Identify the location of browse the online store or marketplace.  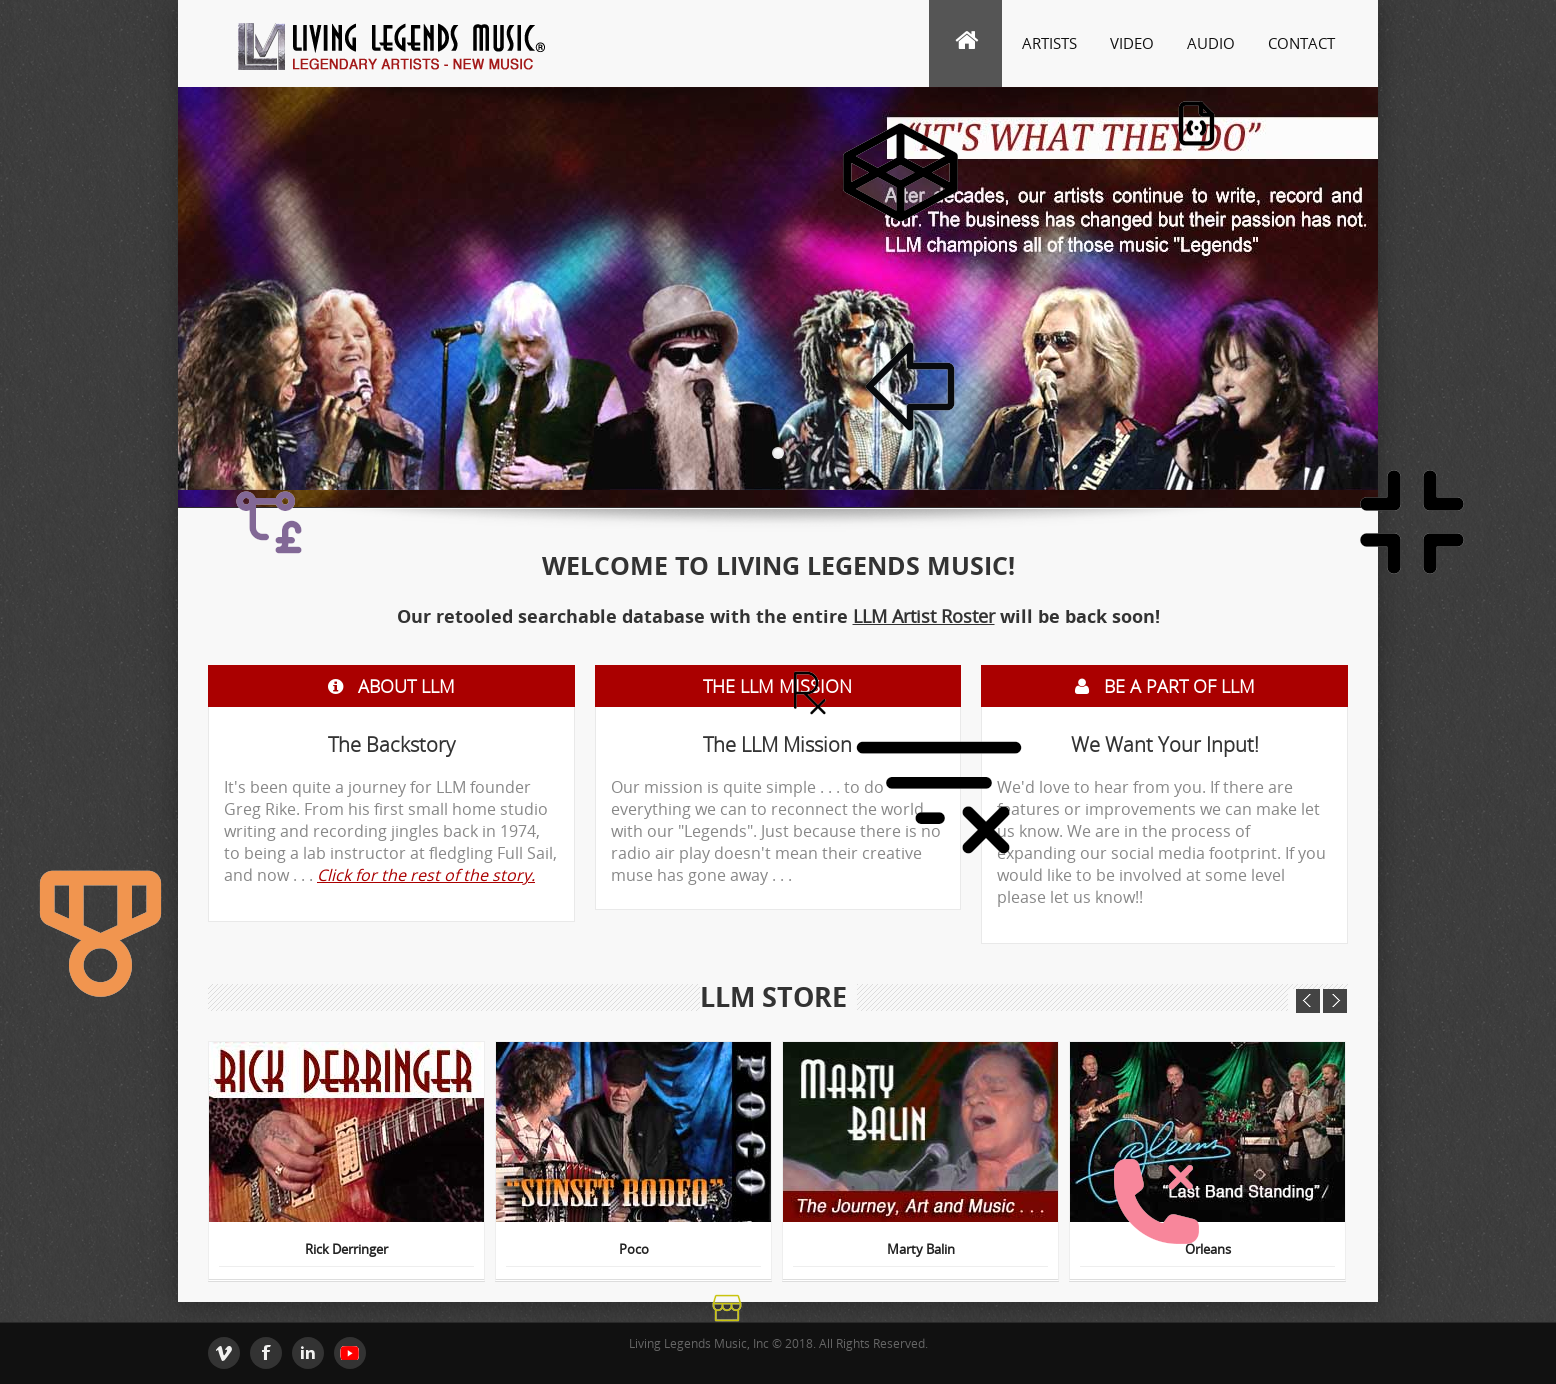
(727, 1308).